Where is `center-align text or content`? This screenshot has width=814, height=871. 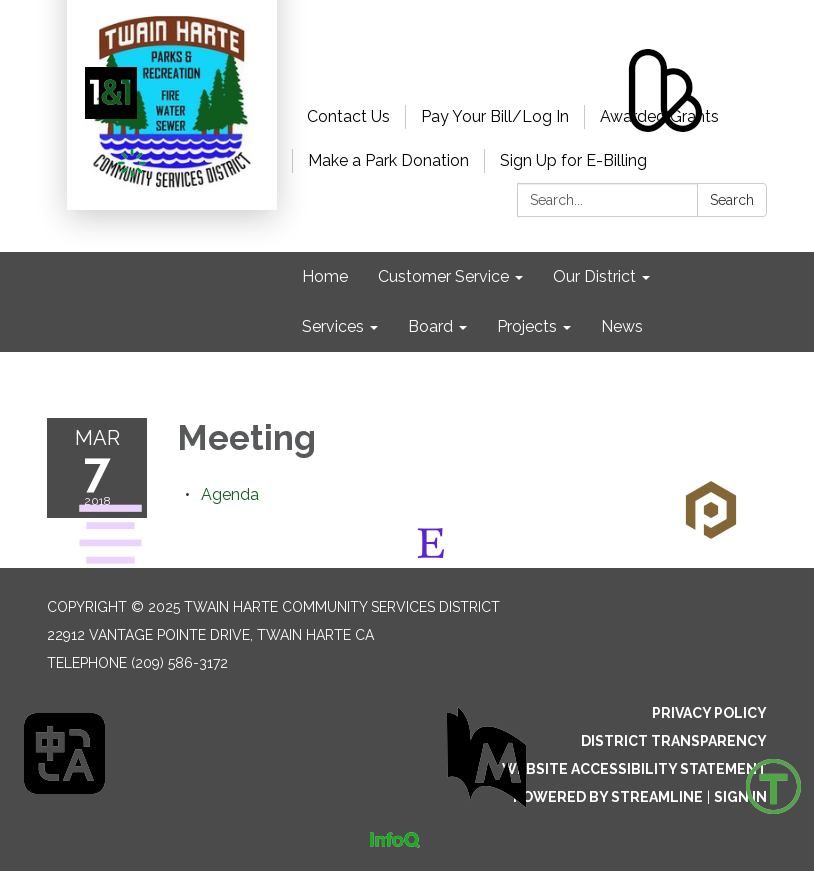
center-align text or content is located at coordinates (110, 532).